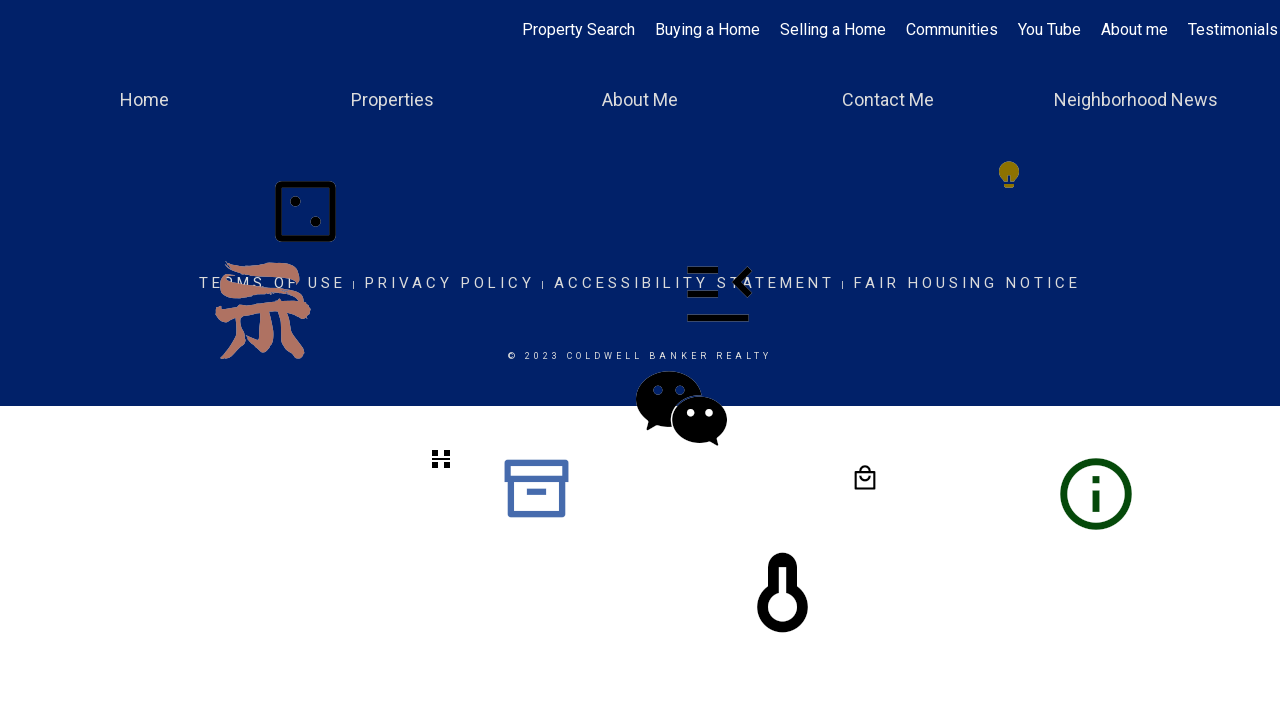 The height and width of the screenshot is (720, 1280). Describe the element at coordinates (441, 459) in the screenshot. I see `scan a QR code` at that location.